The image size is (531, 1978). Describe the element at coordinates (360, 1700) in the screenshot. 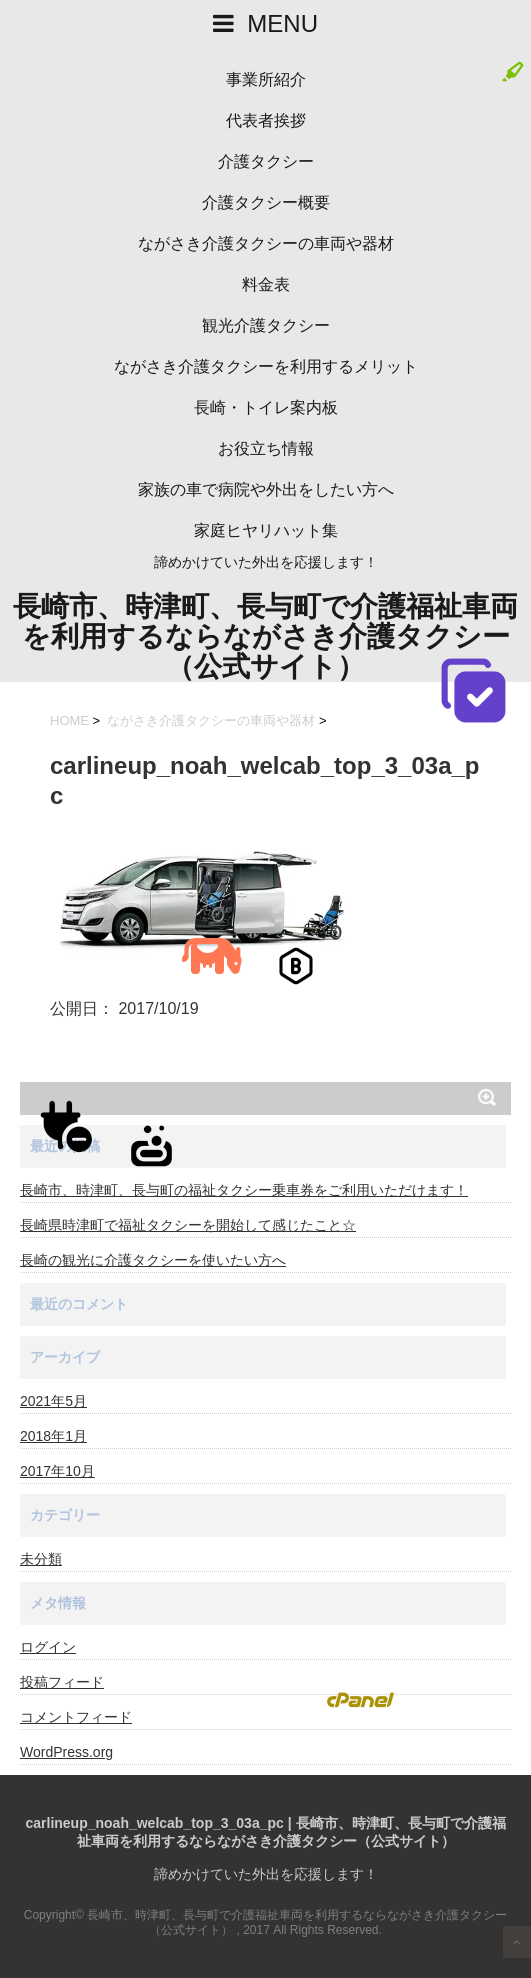

I see `access cPanel web hosting control panel` at that location.